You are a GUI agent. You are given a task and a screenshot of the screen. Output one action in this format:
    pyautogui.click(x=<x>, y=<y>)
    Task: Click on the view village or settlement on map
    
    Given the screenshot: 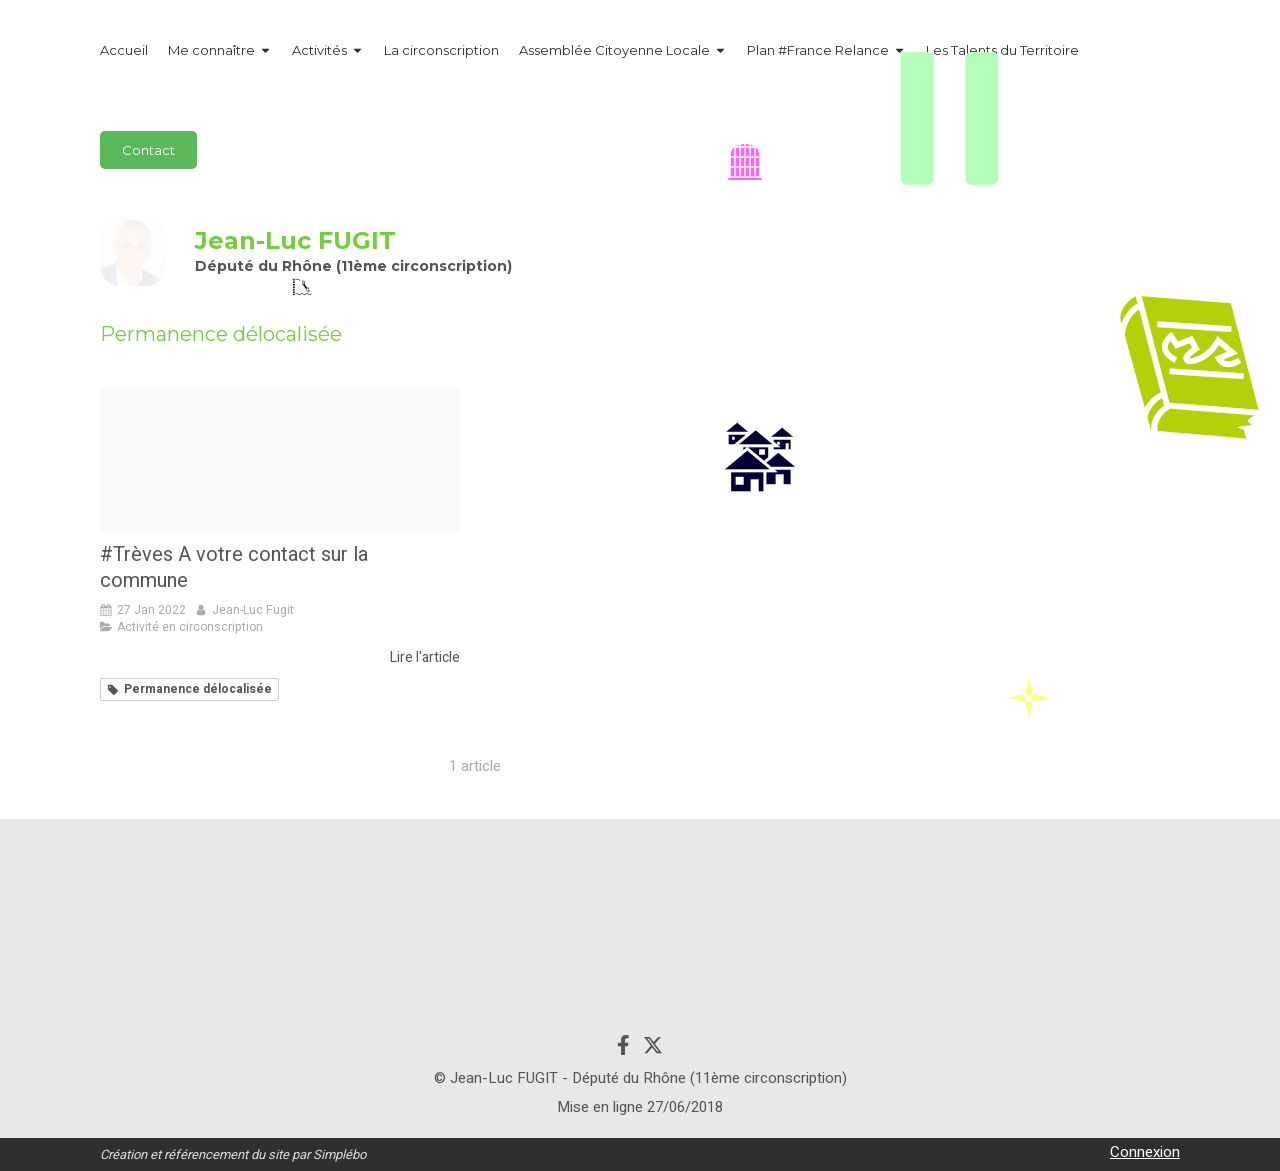 What is the action you would take?
    pyautogui.click(x=760, y=457)
    